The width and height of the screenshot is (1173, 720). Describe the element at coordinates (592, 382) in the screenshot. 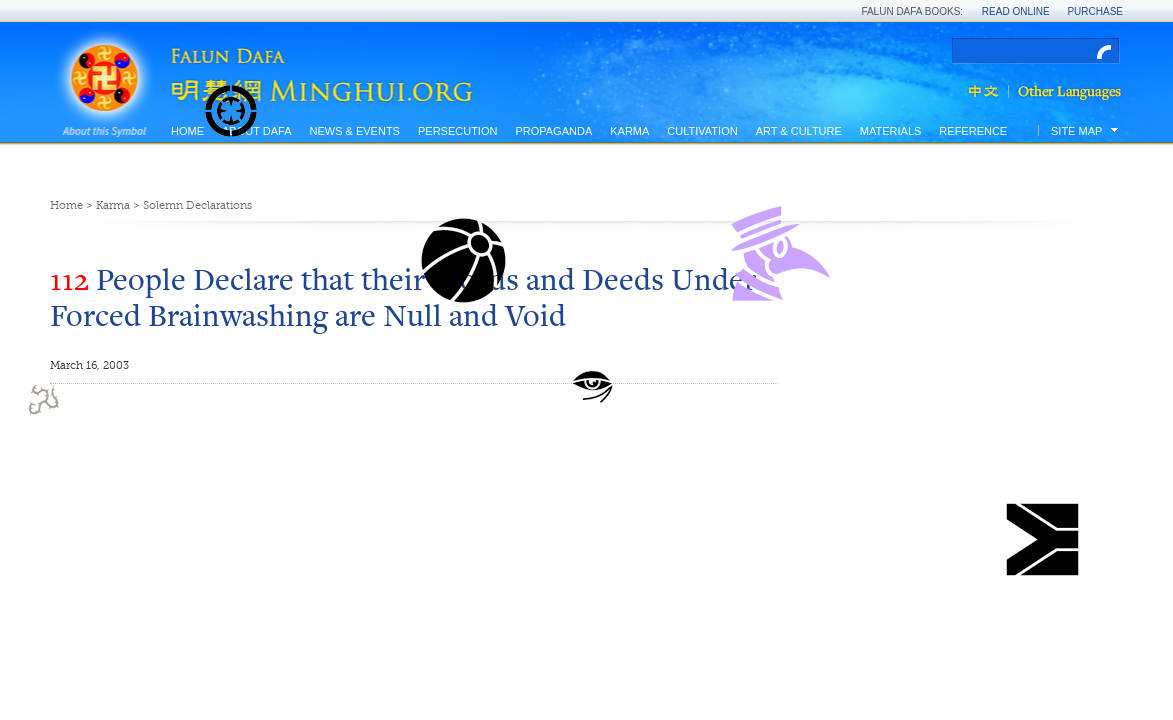

I see `indicates eye strain or fatigue warning` at that location.